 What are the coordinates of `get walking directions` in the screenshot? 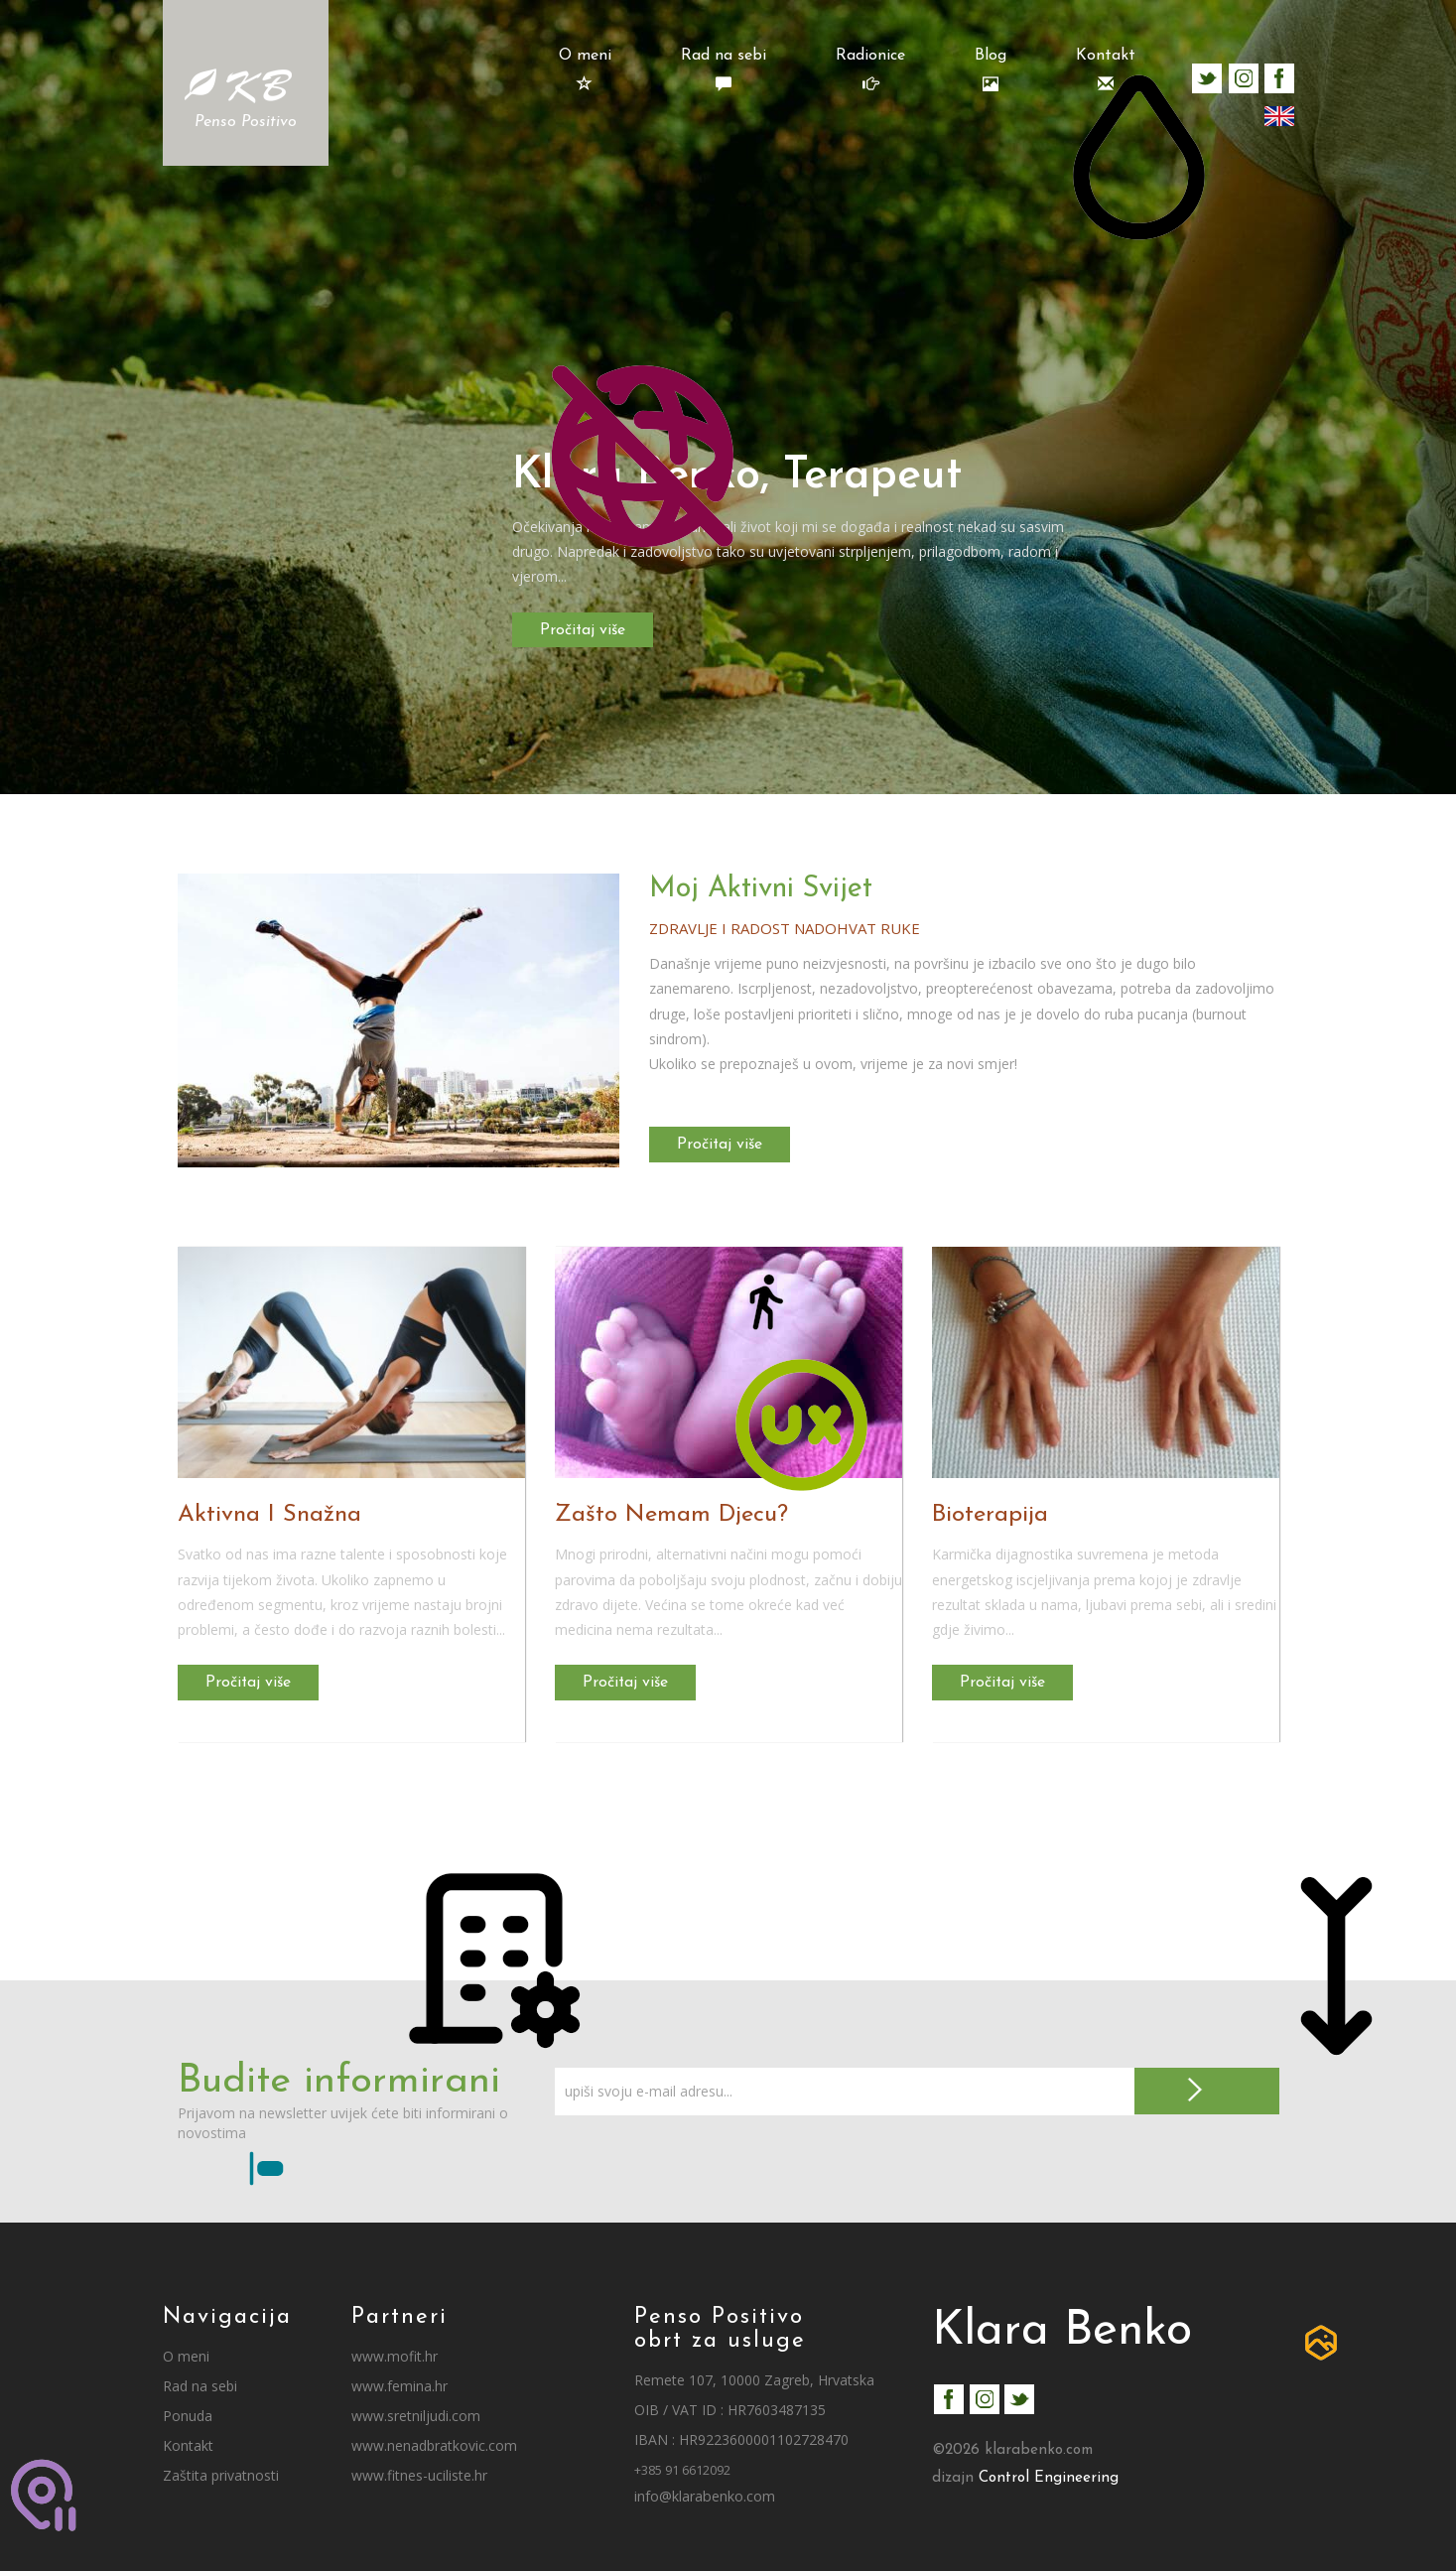 It's located at (765, 1301).